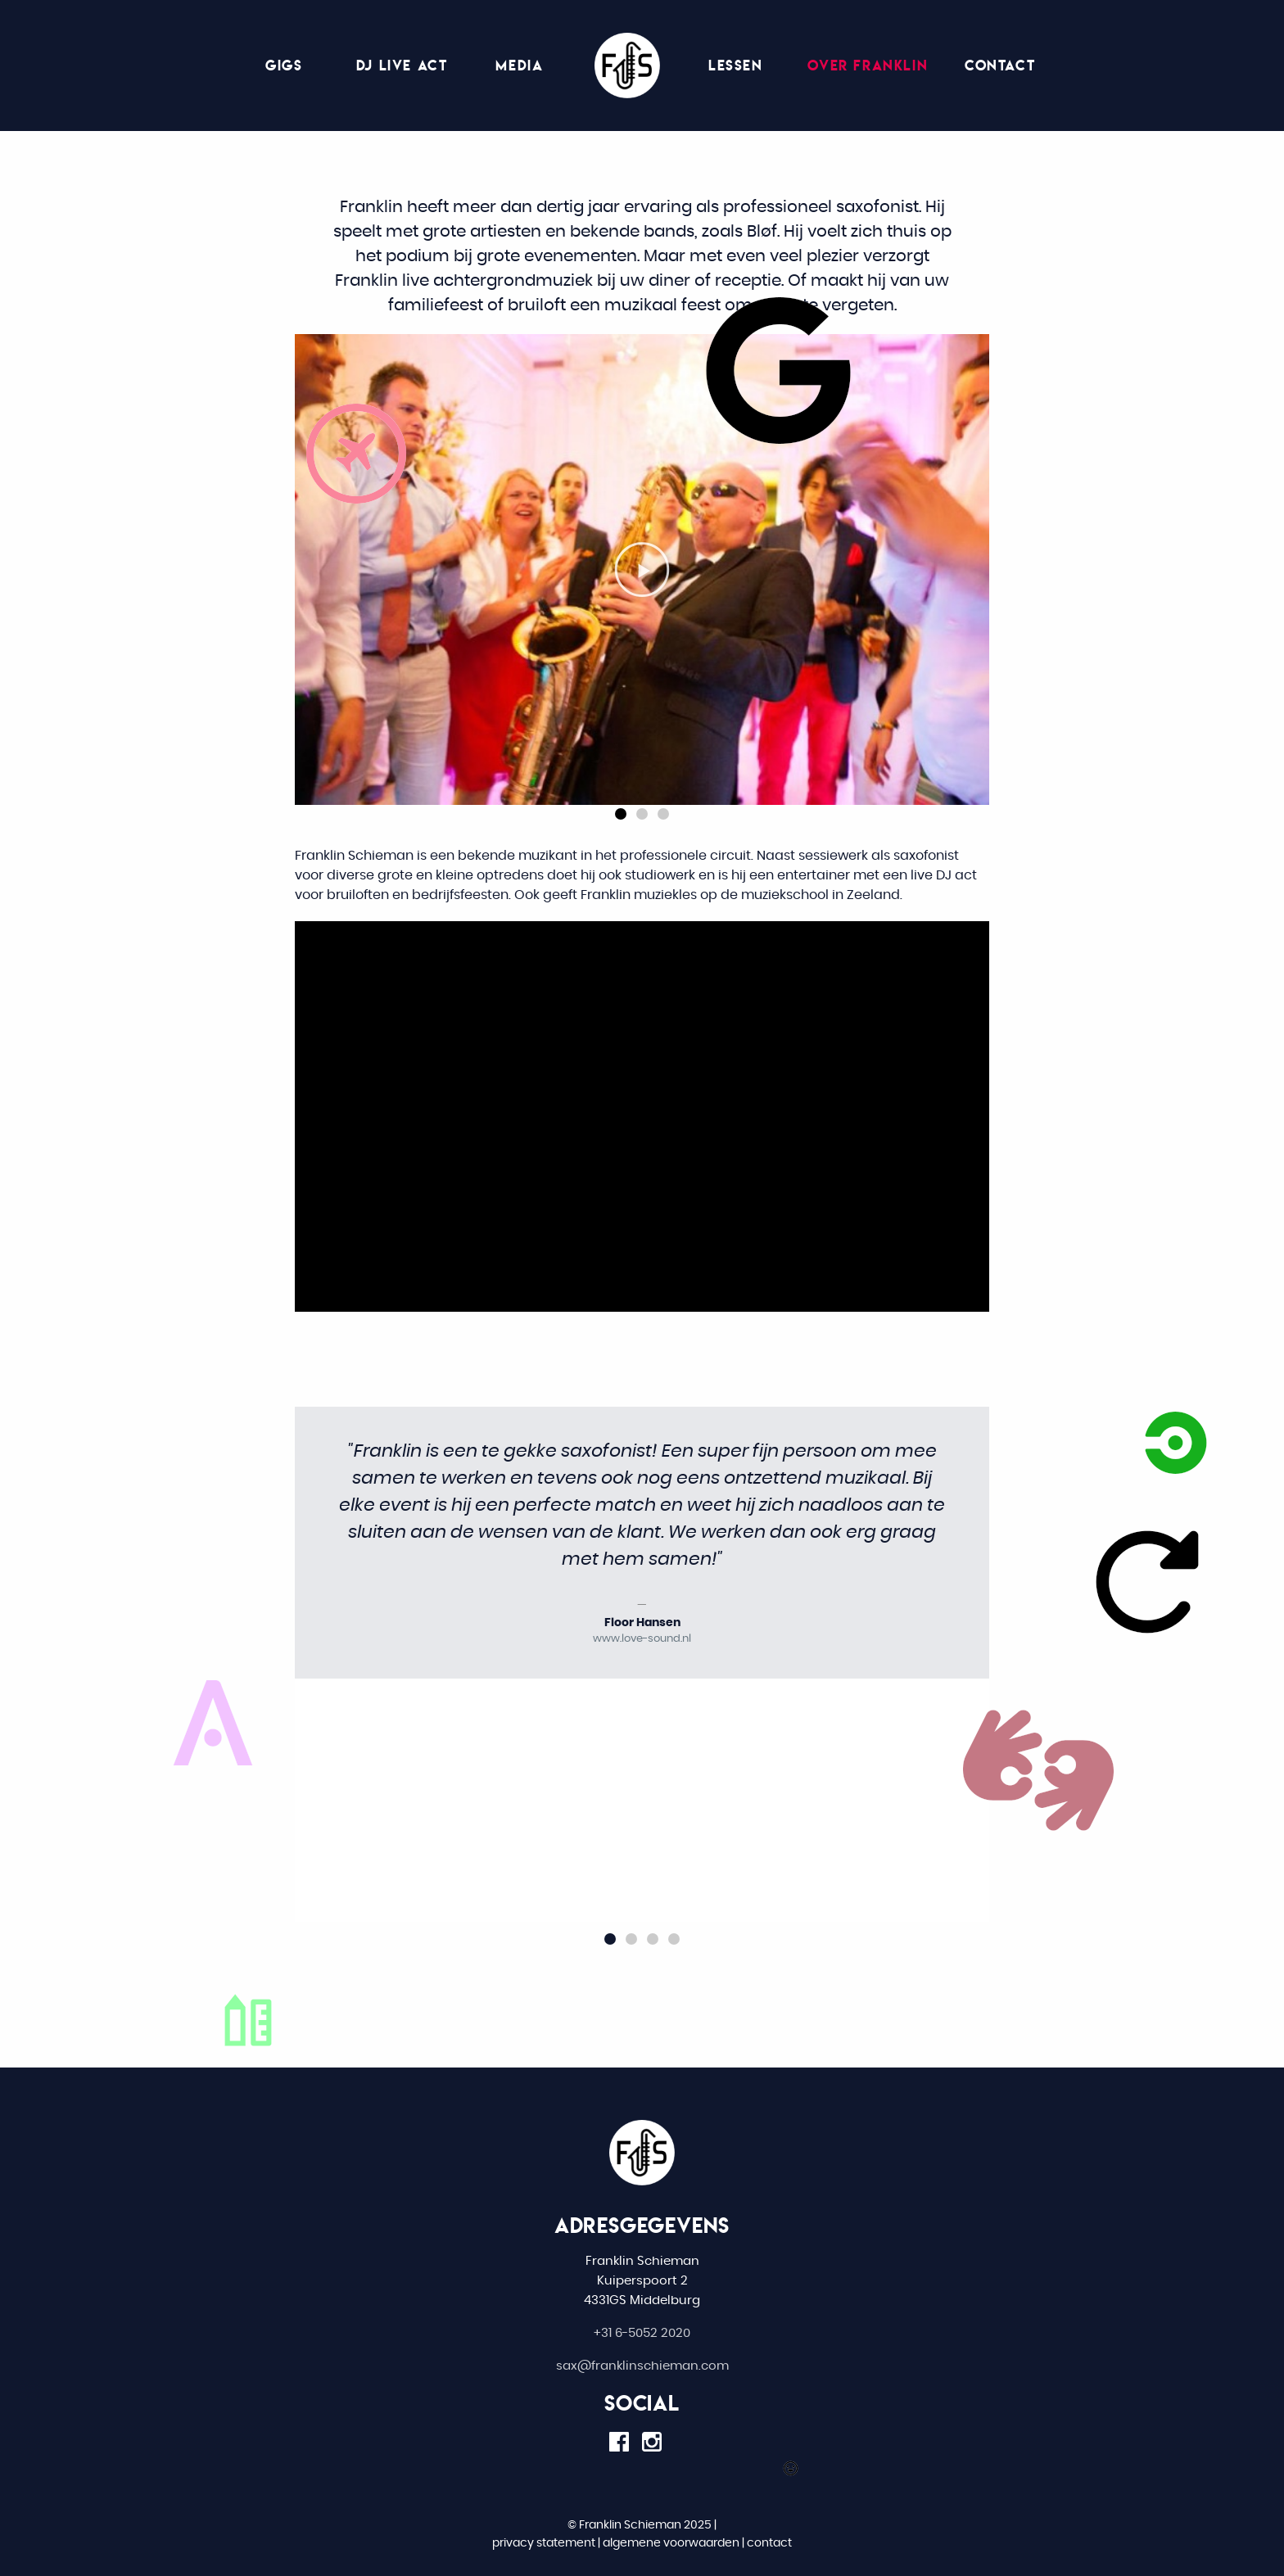  What do you see at coordinates (356, 454) in the screenshot?
I see `cockpit server management application logo` at bounding box center [356, 454].